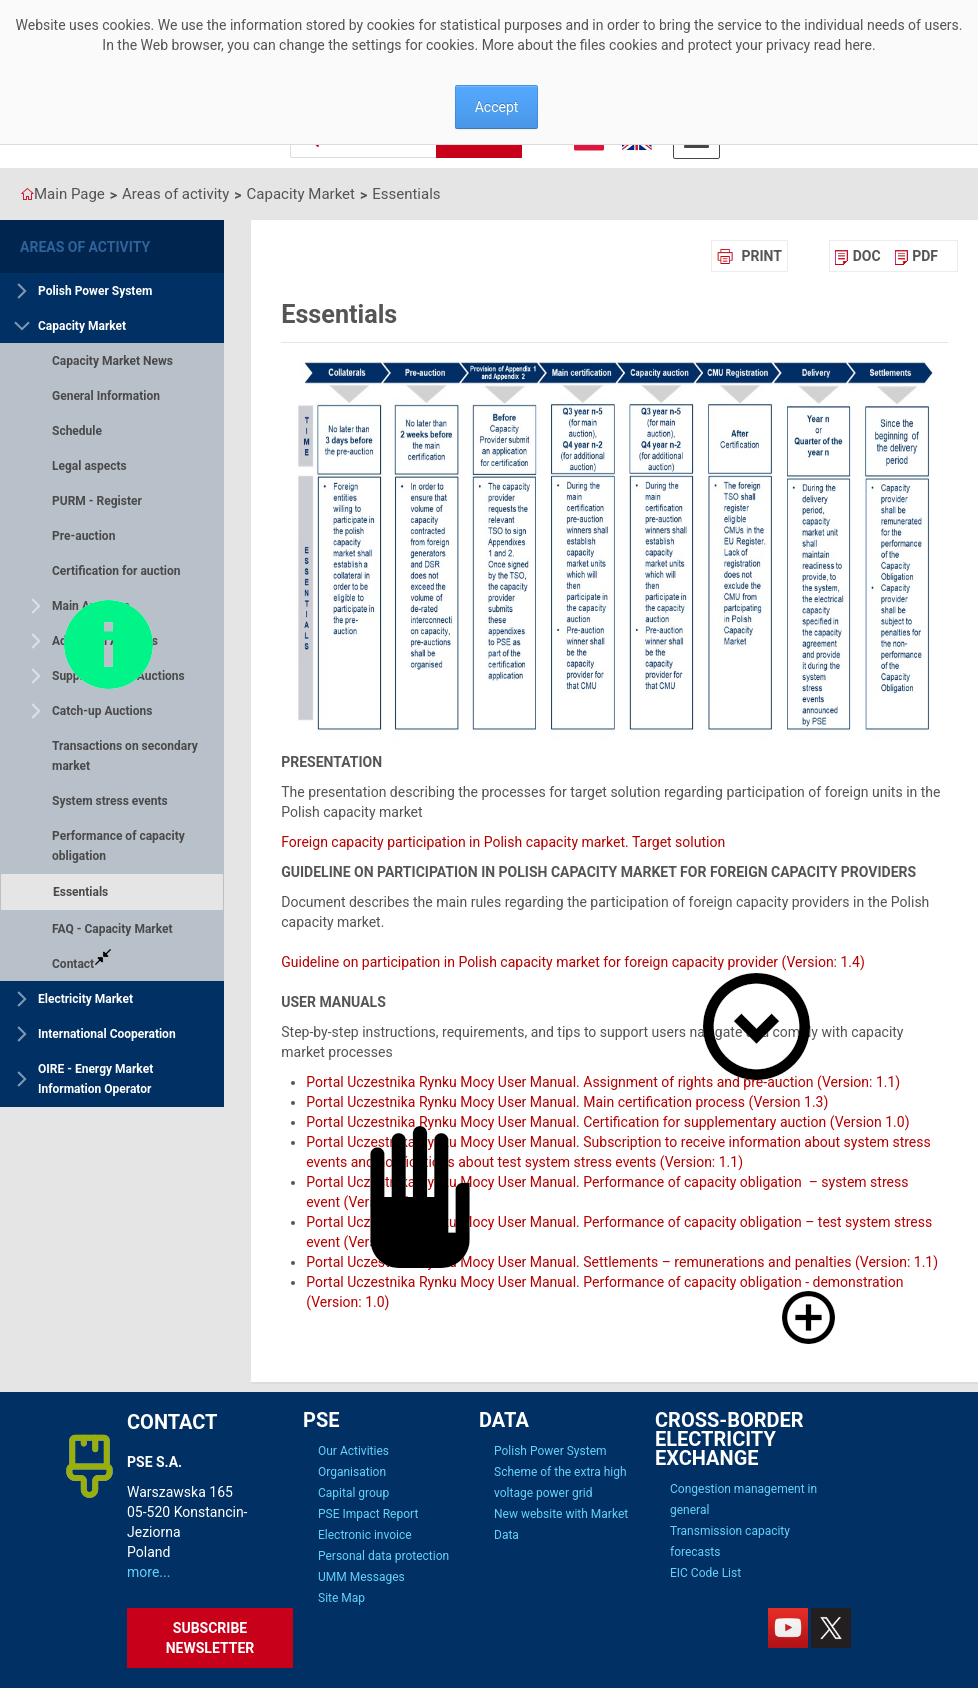 This screenshot has height=1688, width=978. I want to click on customize appearance or theme settings, so click(89, 1466).